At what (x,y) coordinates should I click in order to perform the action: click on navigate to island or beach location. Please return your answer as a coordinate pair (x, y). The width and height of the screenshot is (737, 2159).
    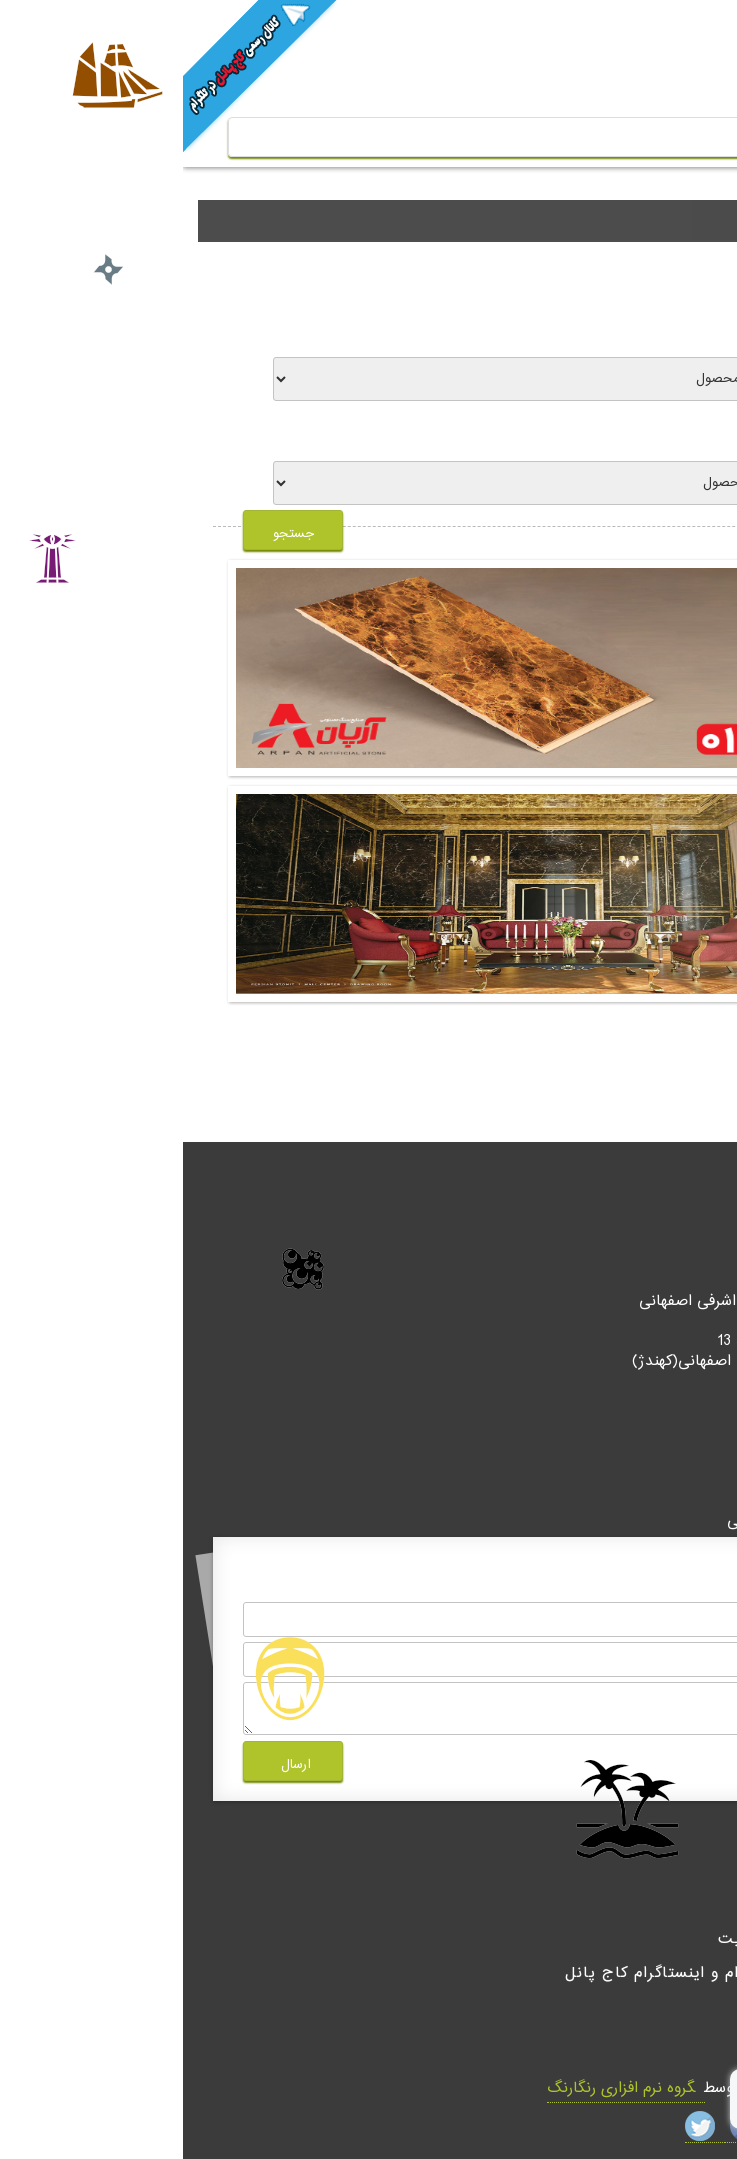
    Looking at the image, I should click on (627, 1808).